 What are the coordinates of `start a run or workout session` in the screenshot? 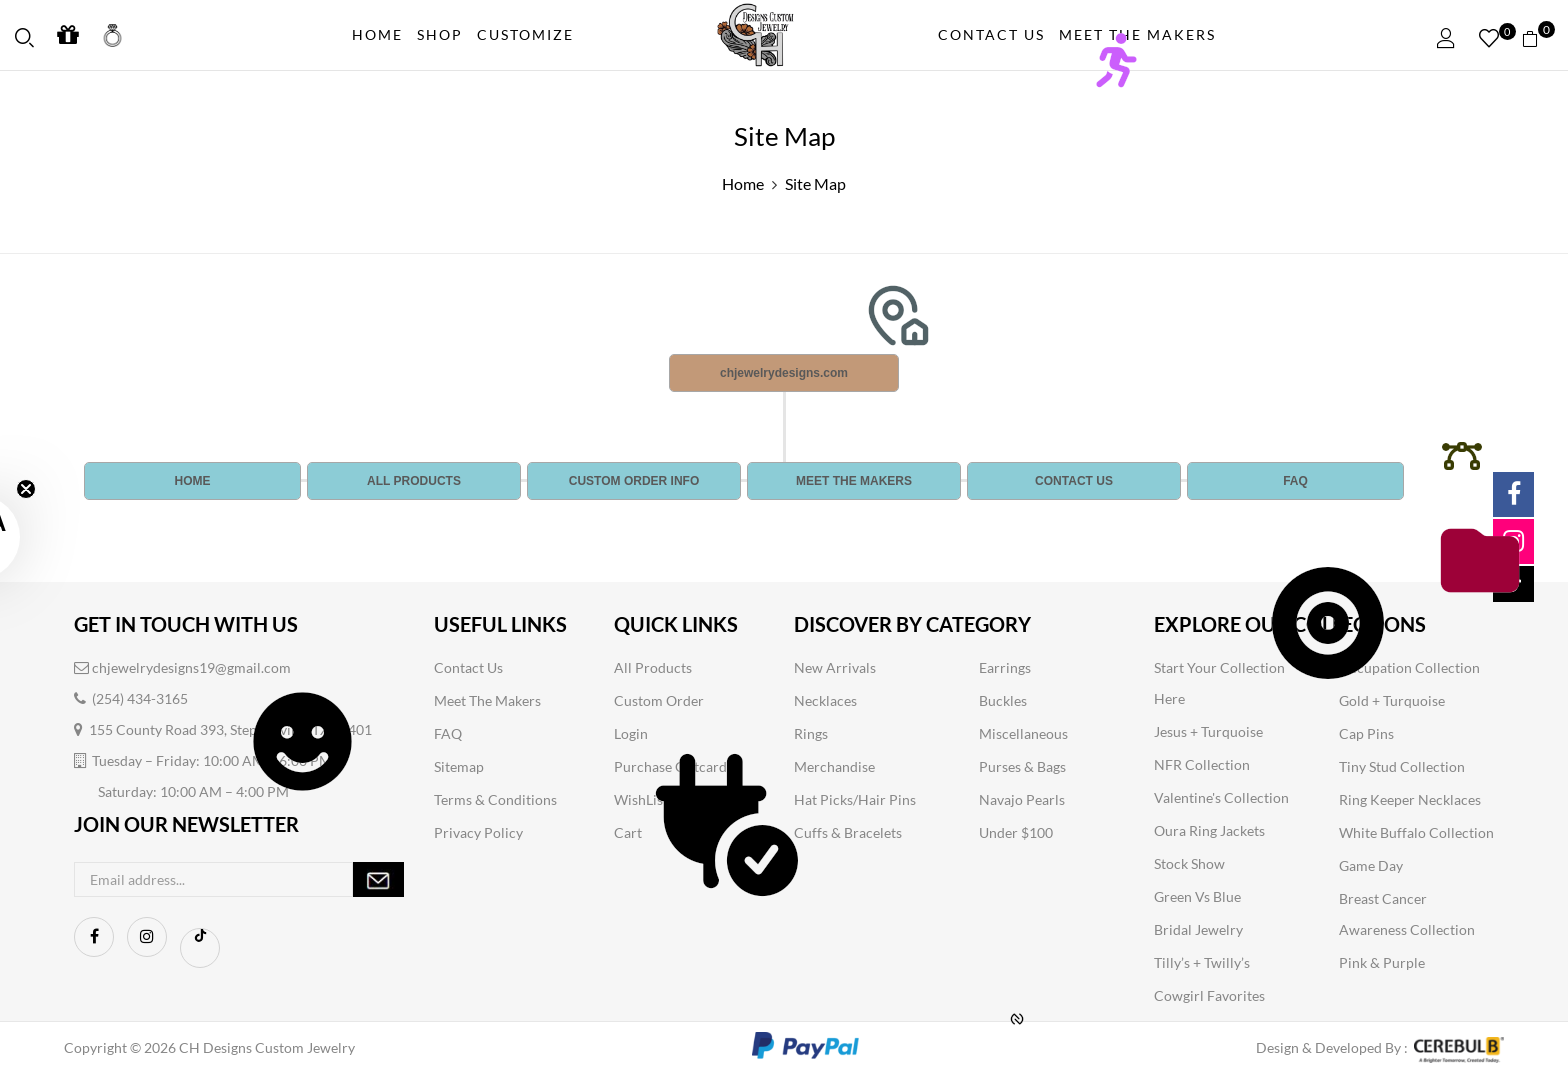 It's located at (1118, 61).